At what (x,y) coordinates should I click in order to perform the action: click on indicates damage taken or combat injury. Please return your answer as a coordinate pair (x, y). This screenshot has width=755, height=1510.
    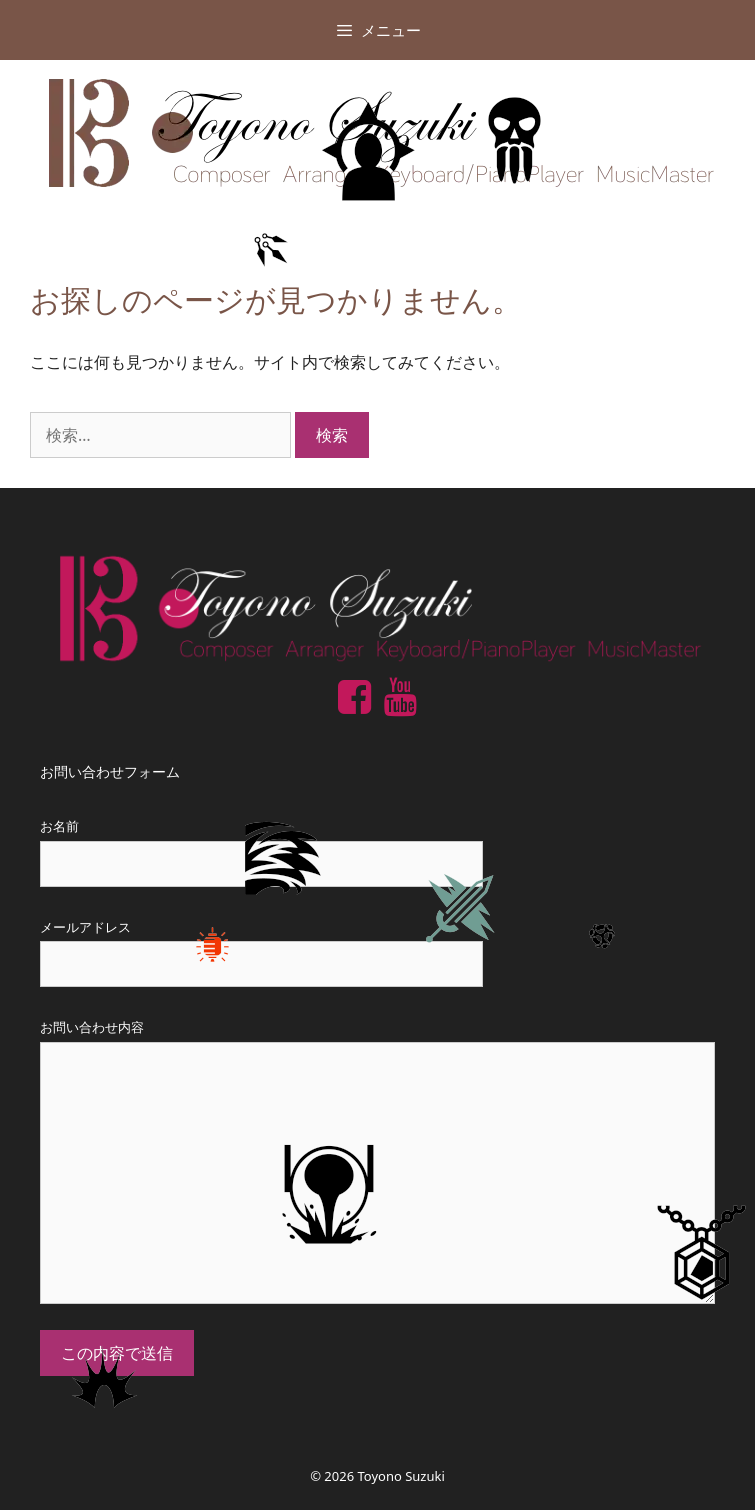
    Looking at the image, I should click on (459, 909).